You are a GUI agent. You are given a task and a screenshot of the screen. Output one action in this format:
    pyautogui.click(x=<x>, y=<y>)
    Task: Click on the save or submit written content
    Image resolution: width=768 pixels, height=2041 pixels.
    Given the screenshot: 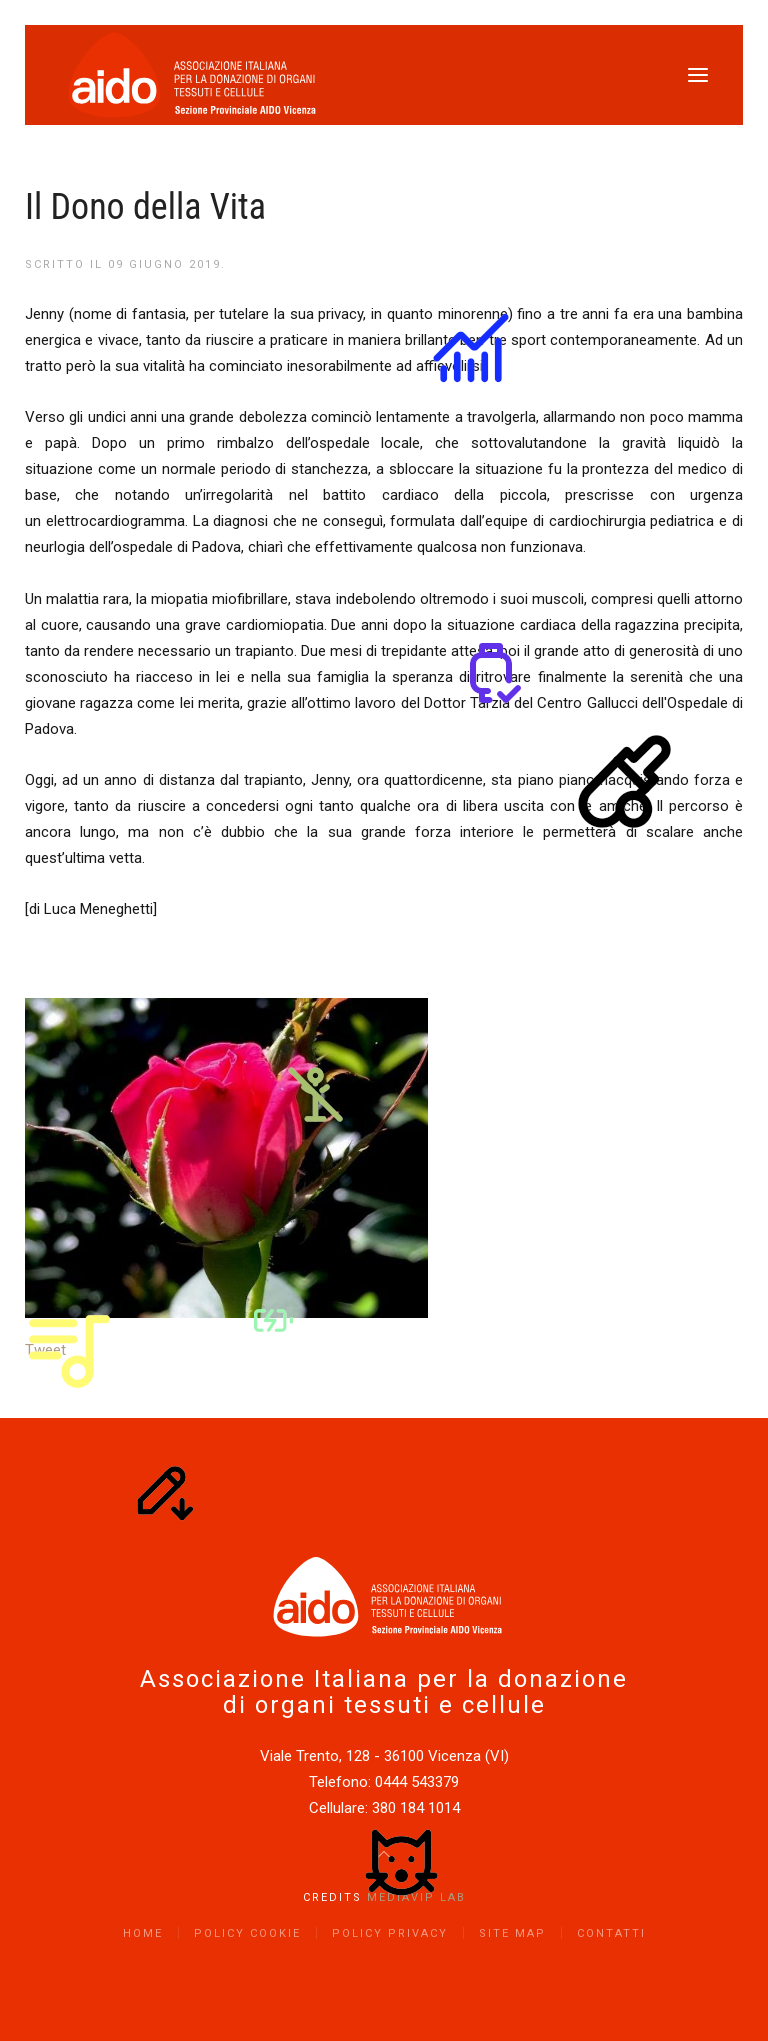 What is the action you would take?
    pyautogui.click(x=162, y=1489)
    